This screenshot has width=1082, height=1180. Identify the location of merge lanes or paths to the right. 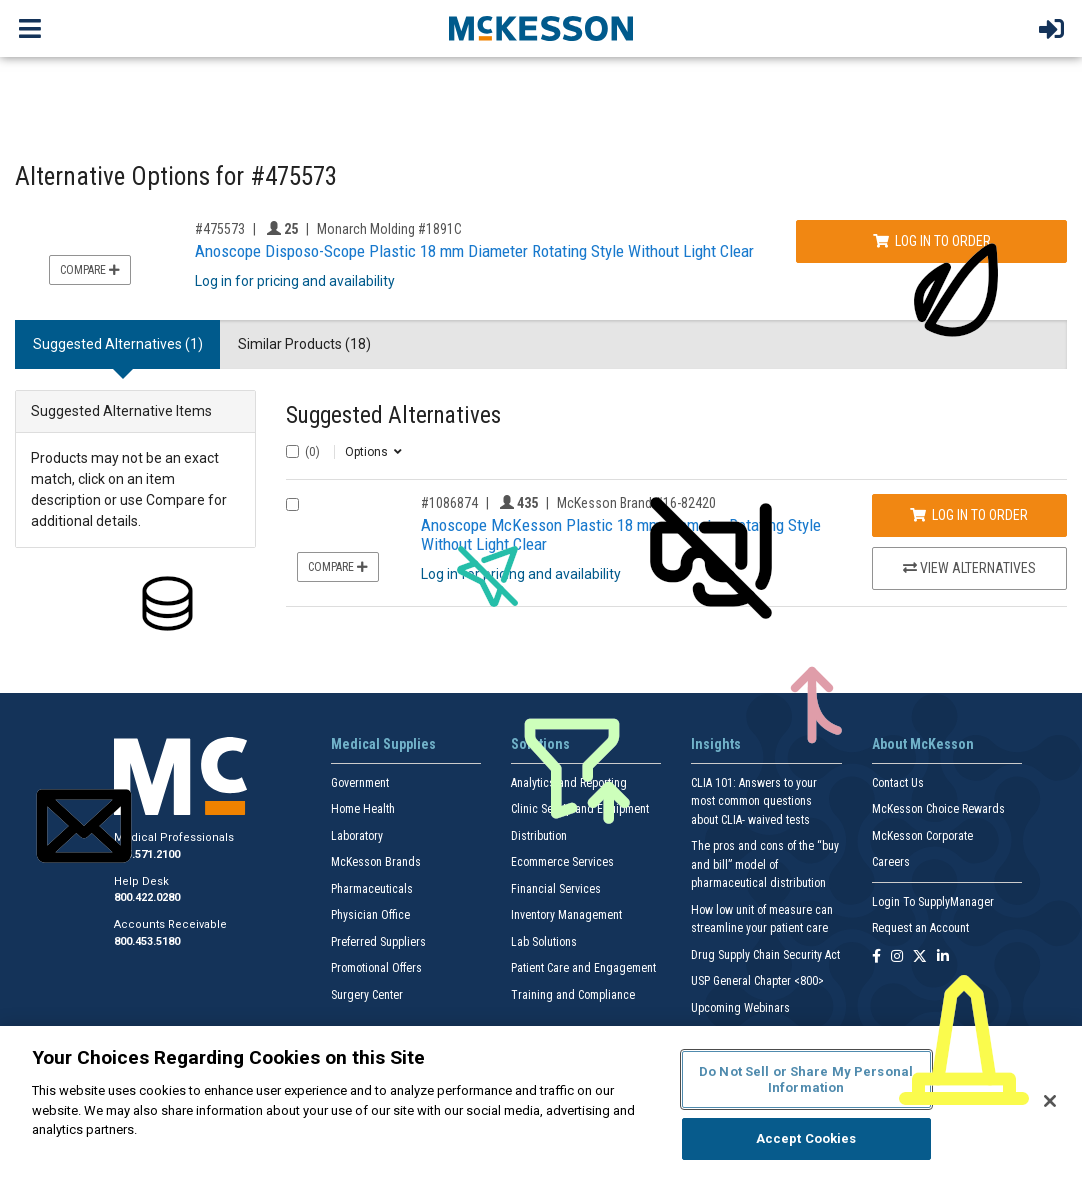
(812, 705).